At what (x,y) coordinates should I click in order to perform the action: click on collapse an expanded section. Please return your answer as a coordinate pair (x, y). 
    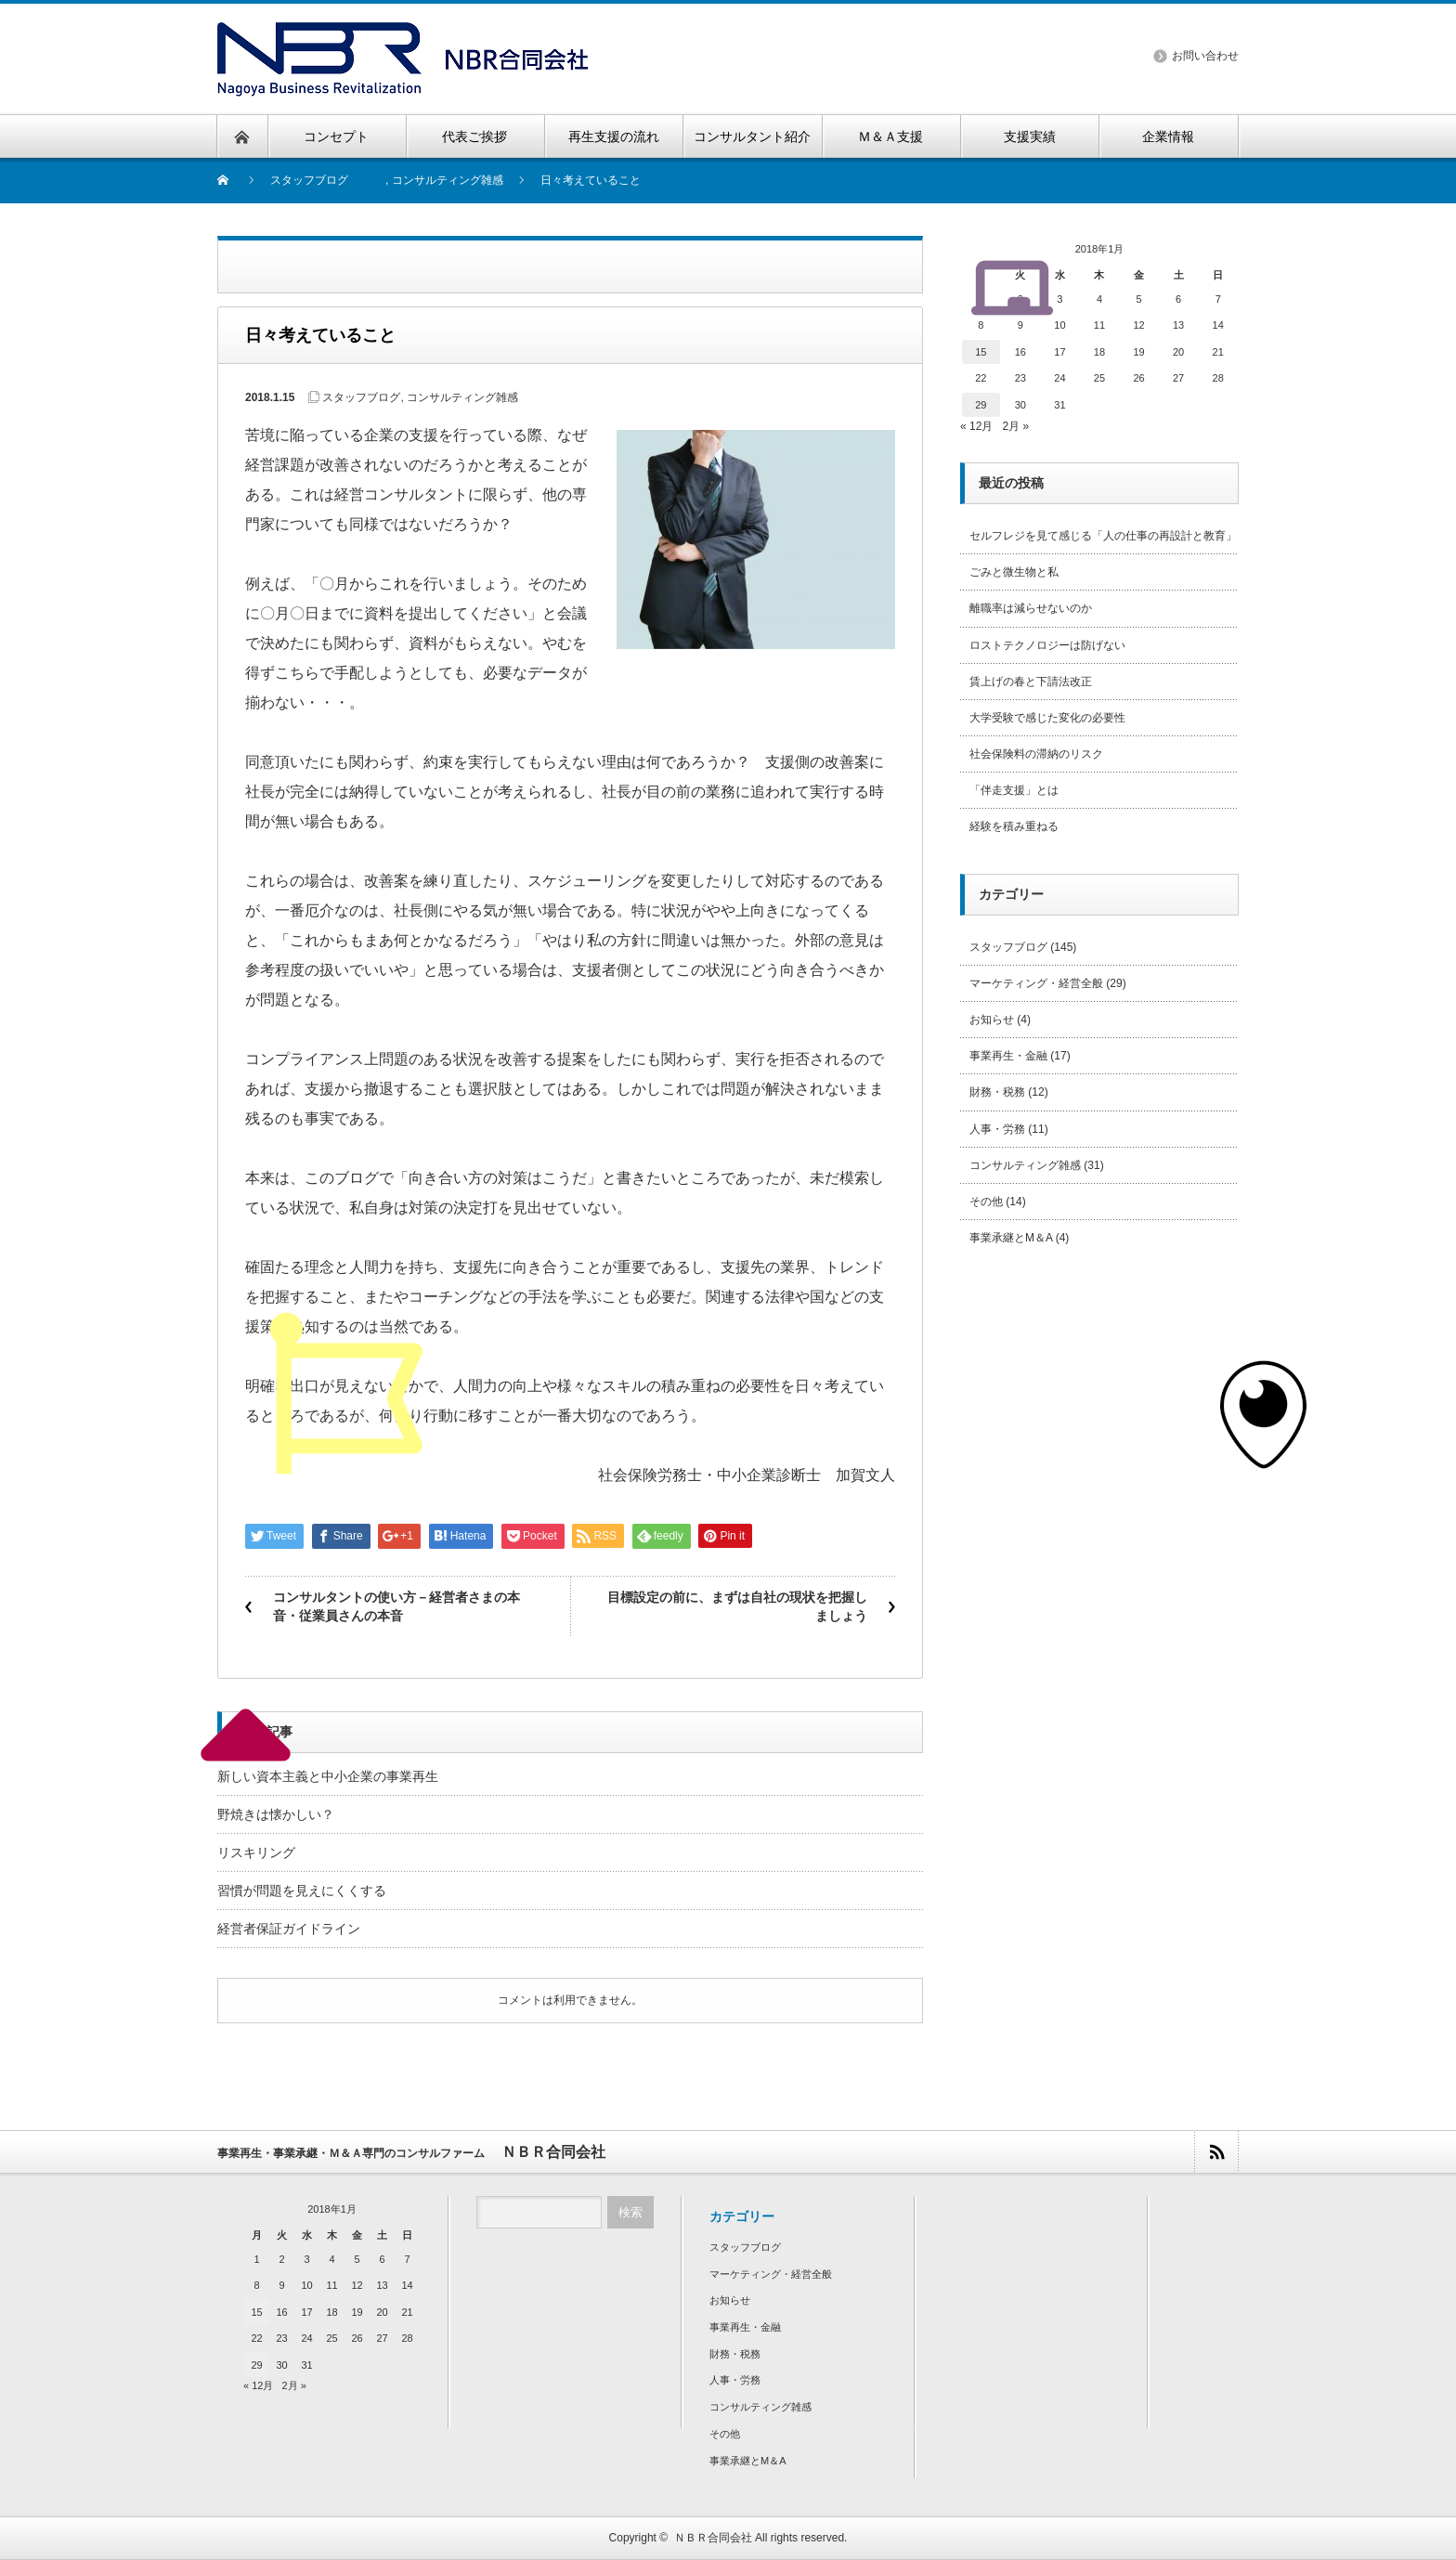
    Looking at the image, I should click on (245, 1738).